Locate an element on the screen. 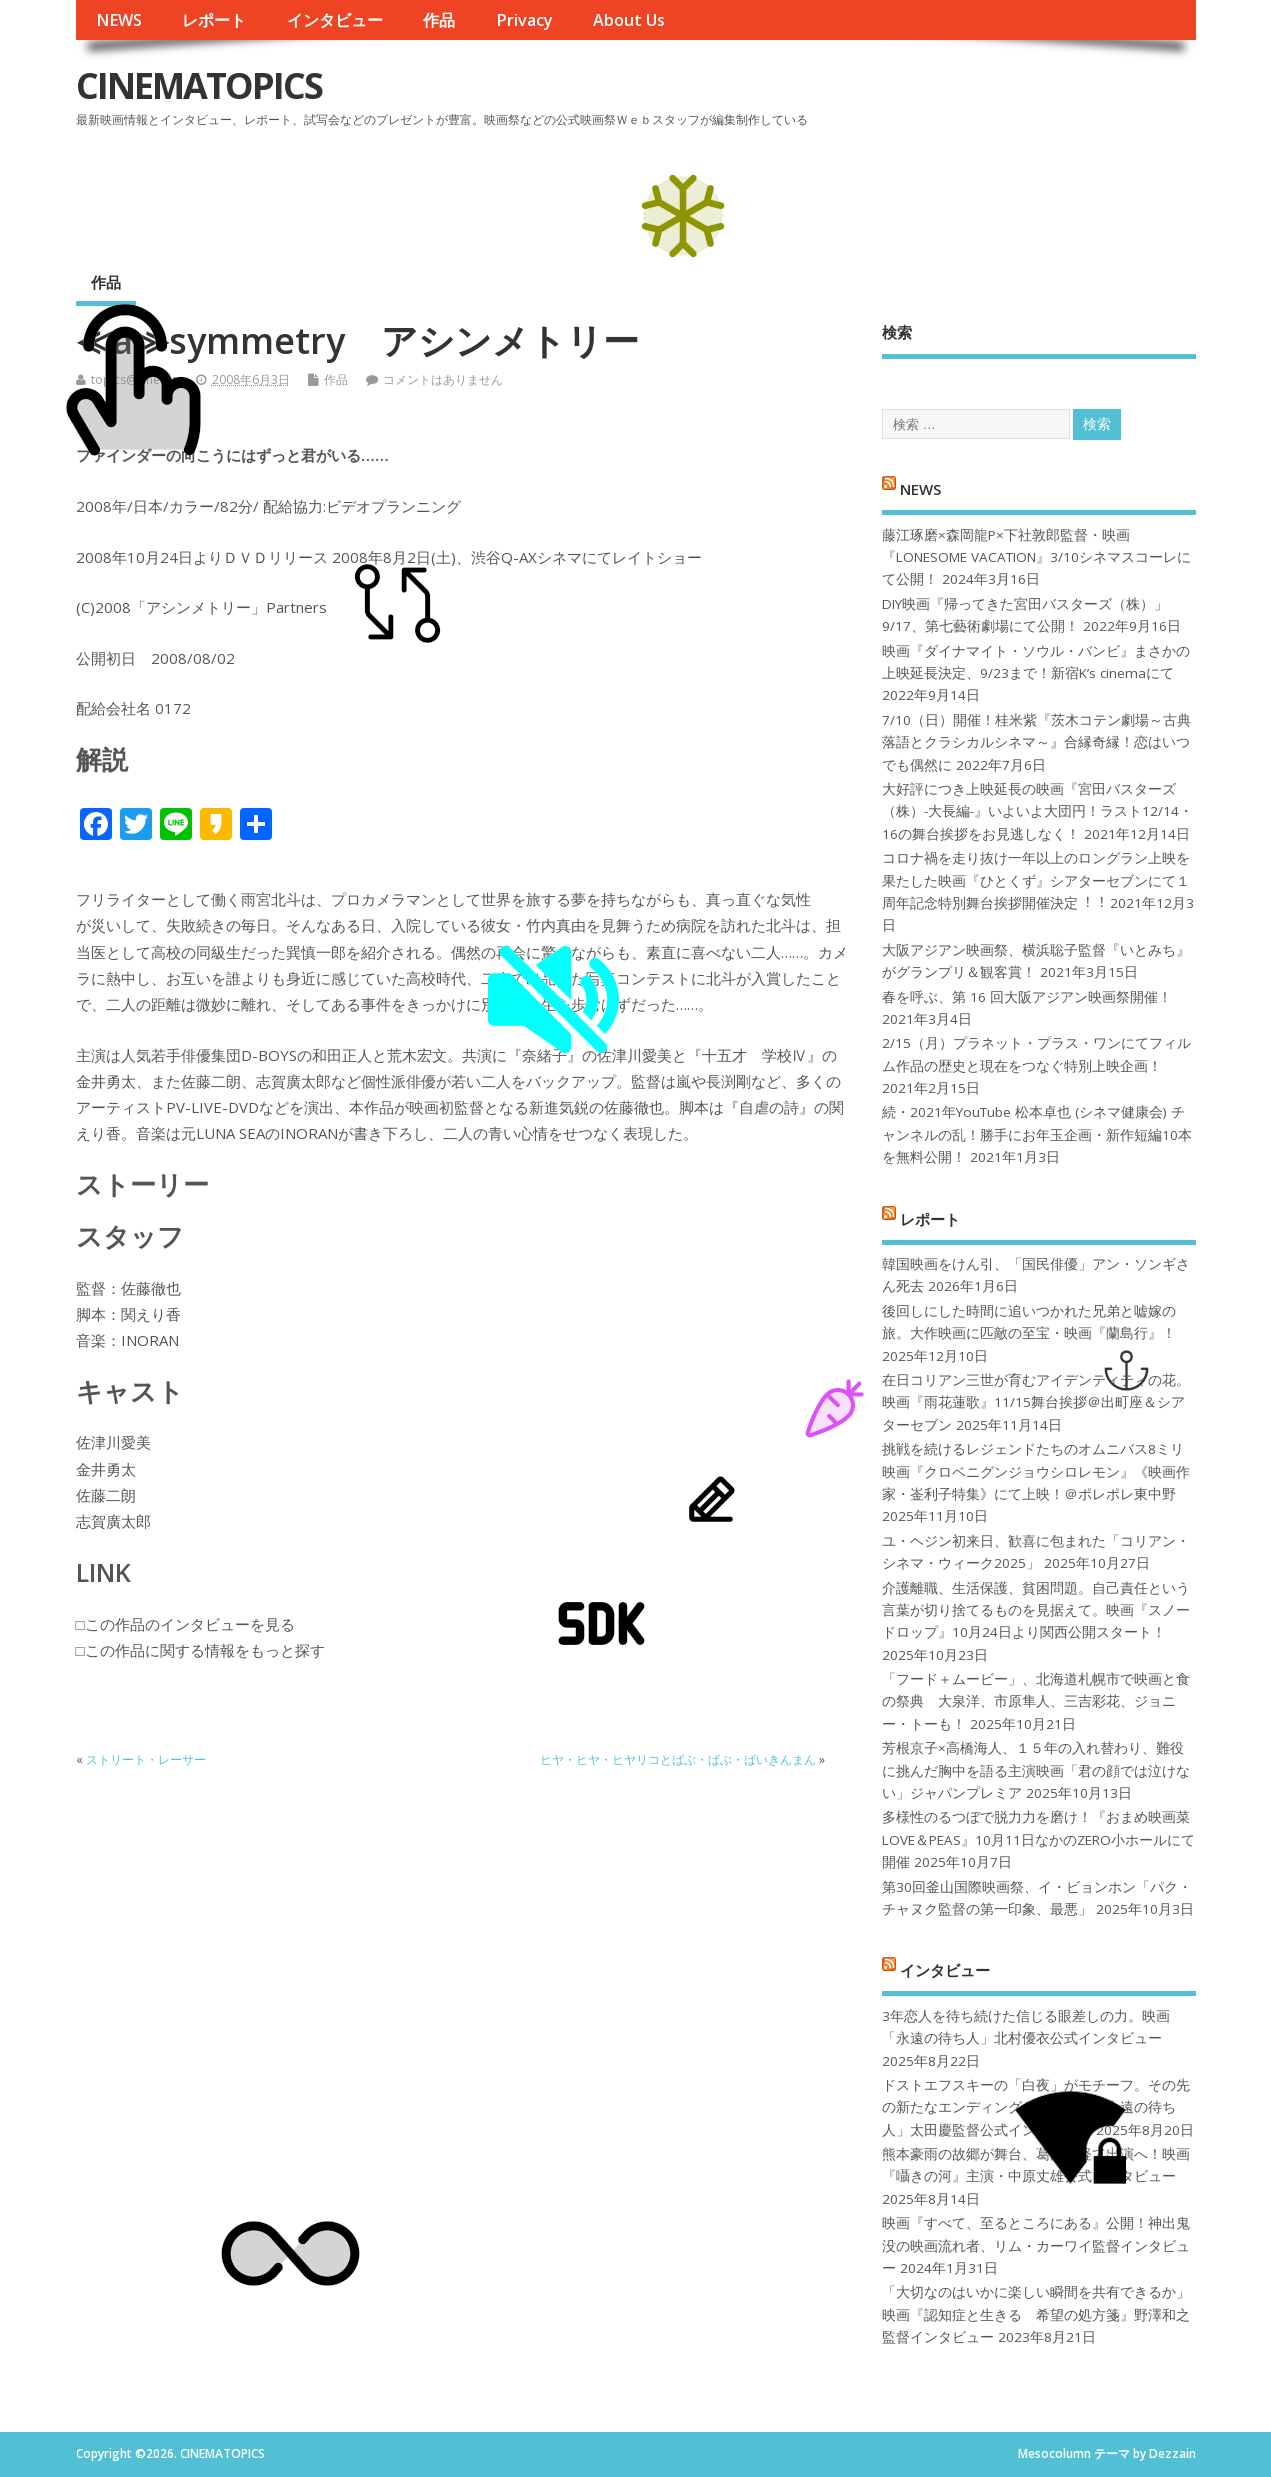 Image resolution: width=1271 pixels, height=2477 pixels. tap to interact with this element is located at coordinates (133, 382).